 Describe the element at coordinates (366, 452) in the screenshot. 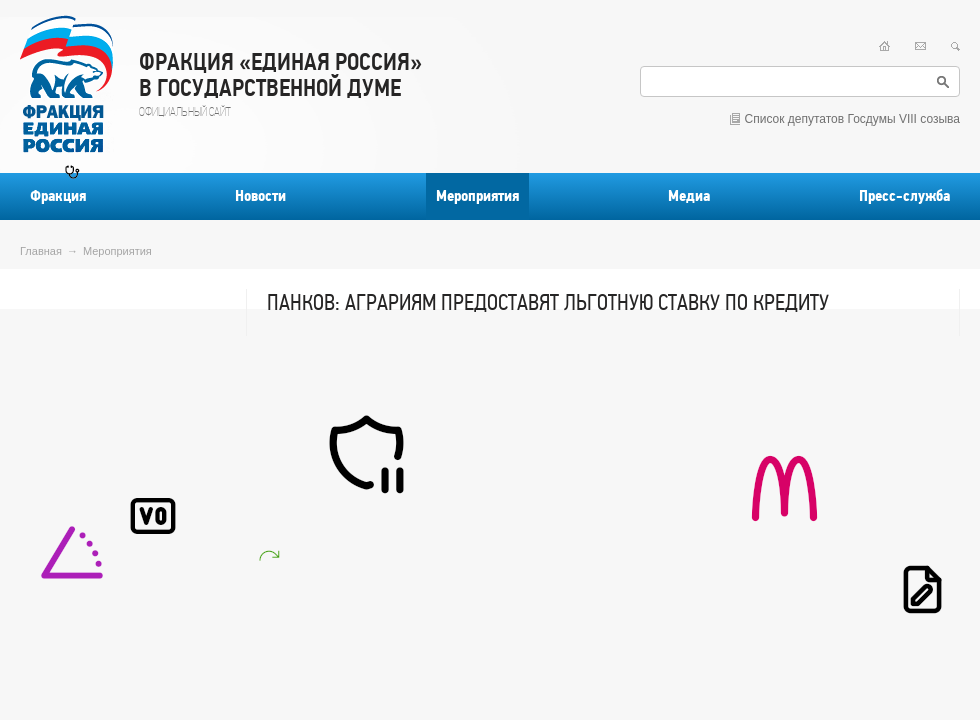

I see `pause security protection temporarily` at that location.